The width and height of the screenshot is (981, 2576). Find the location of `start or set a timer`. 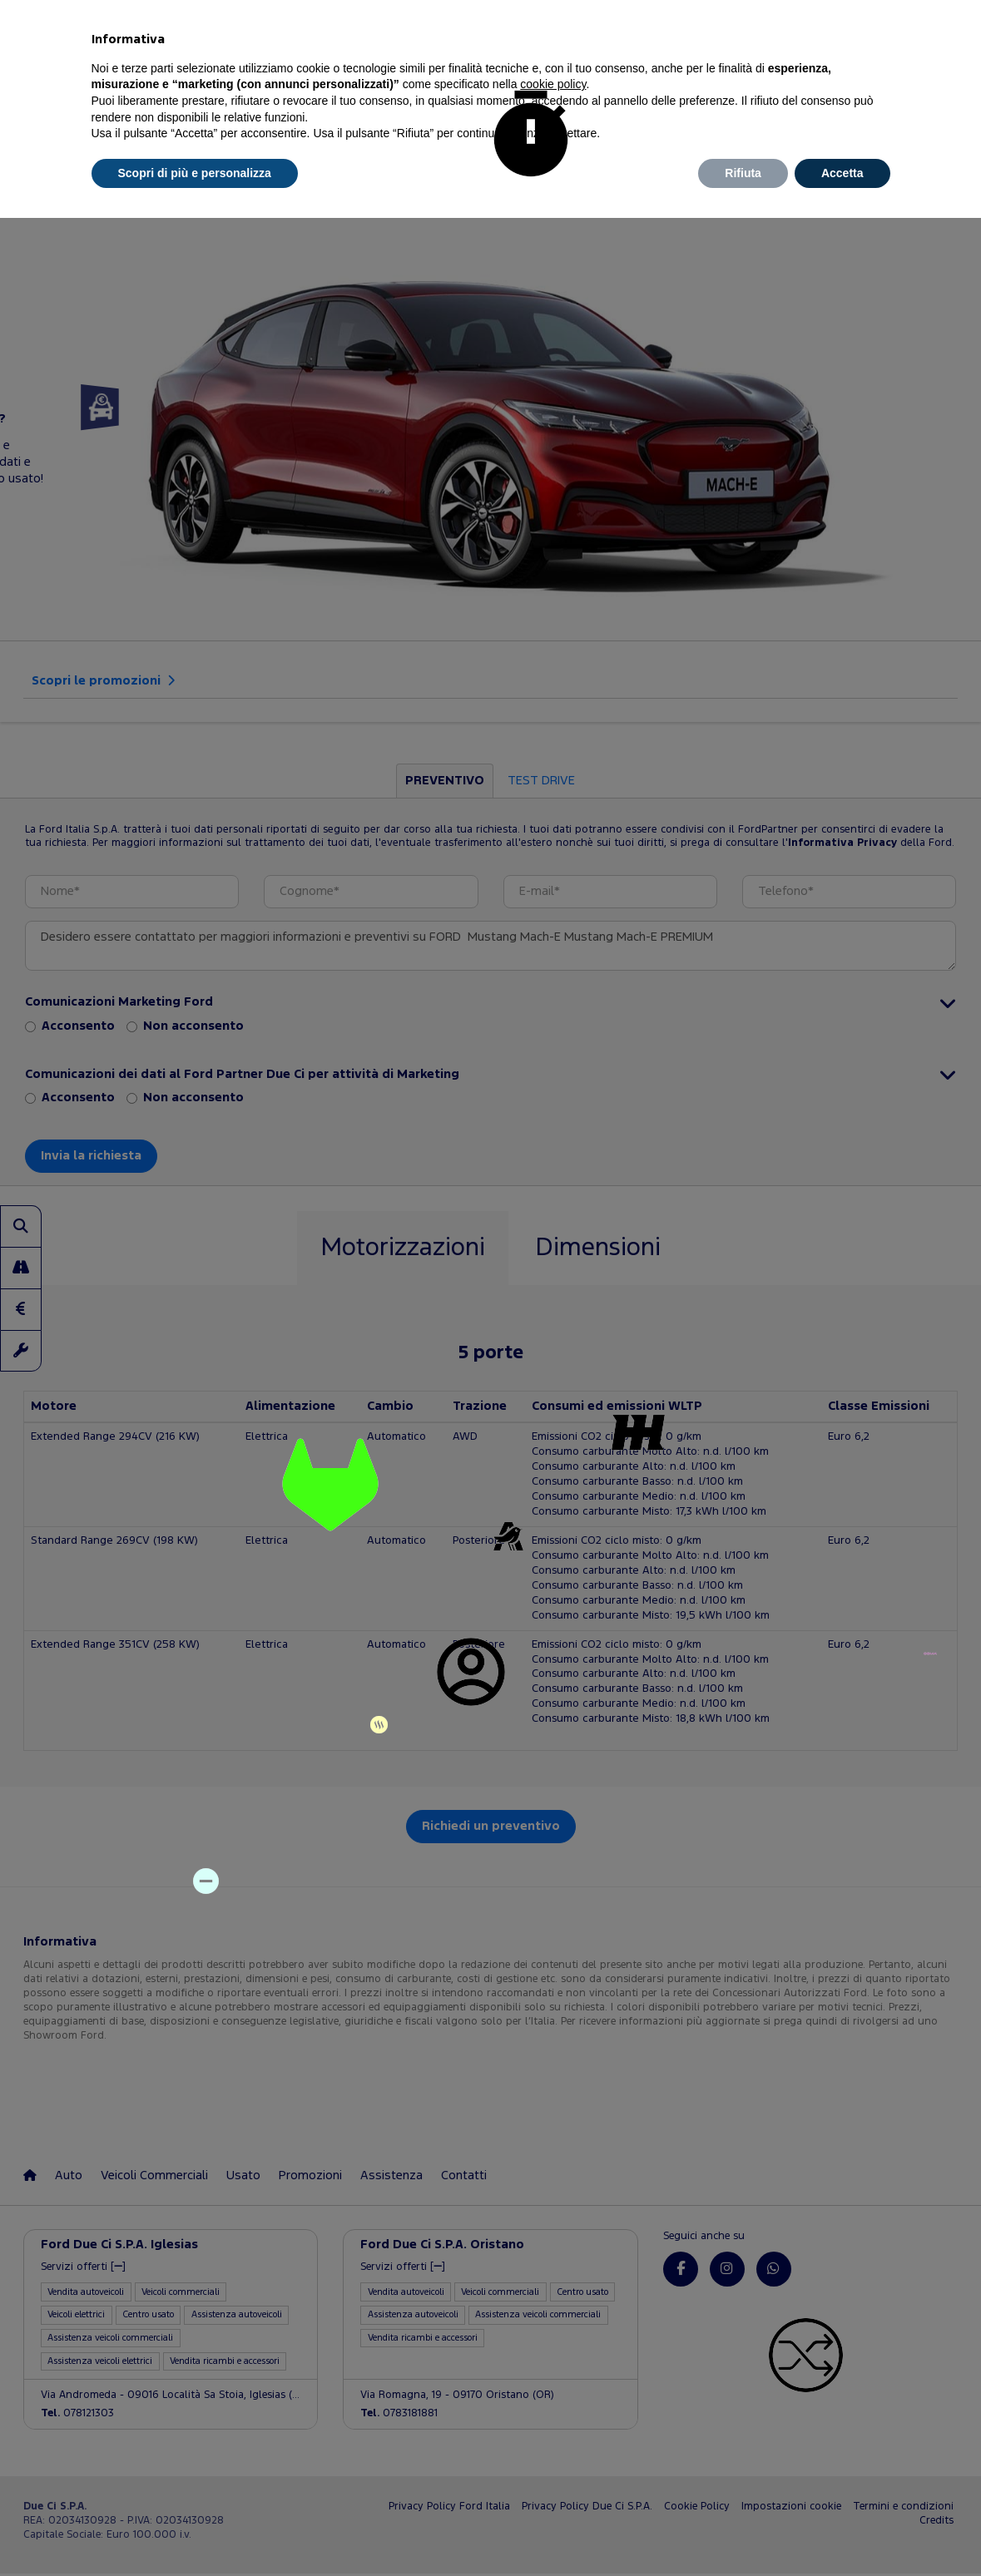

start or set a timer is located at coordinates (531, 136).